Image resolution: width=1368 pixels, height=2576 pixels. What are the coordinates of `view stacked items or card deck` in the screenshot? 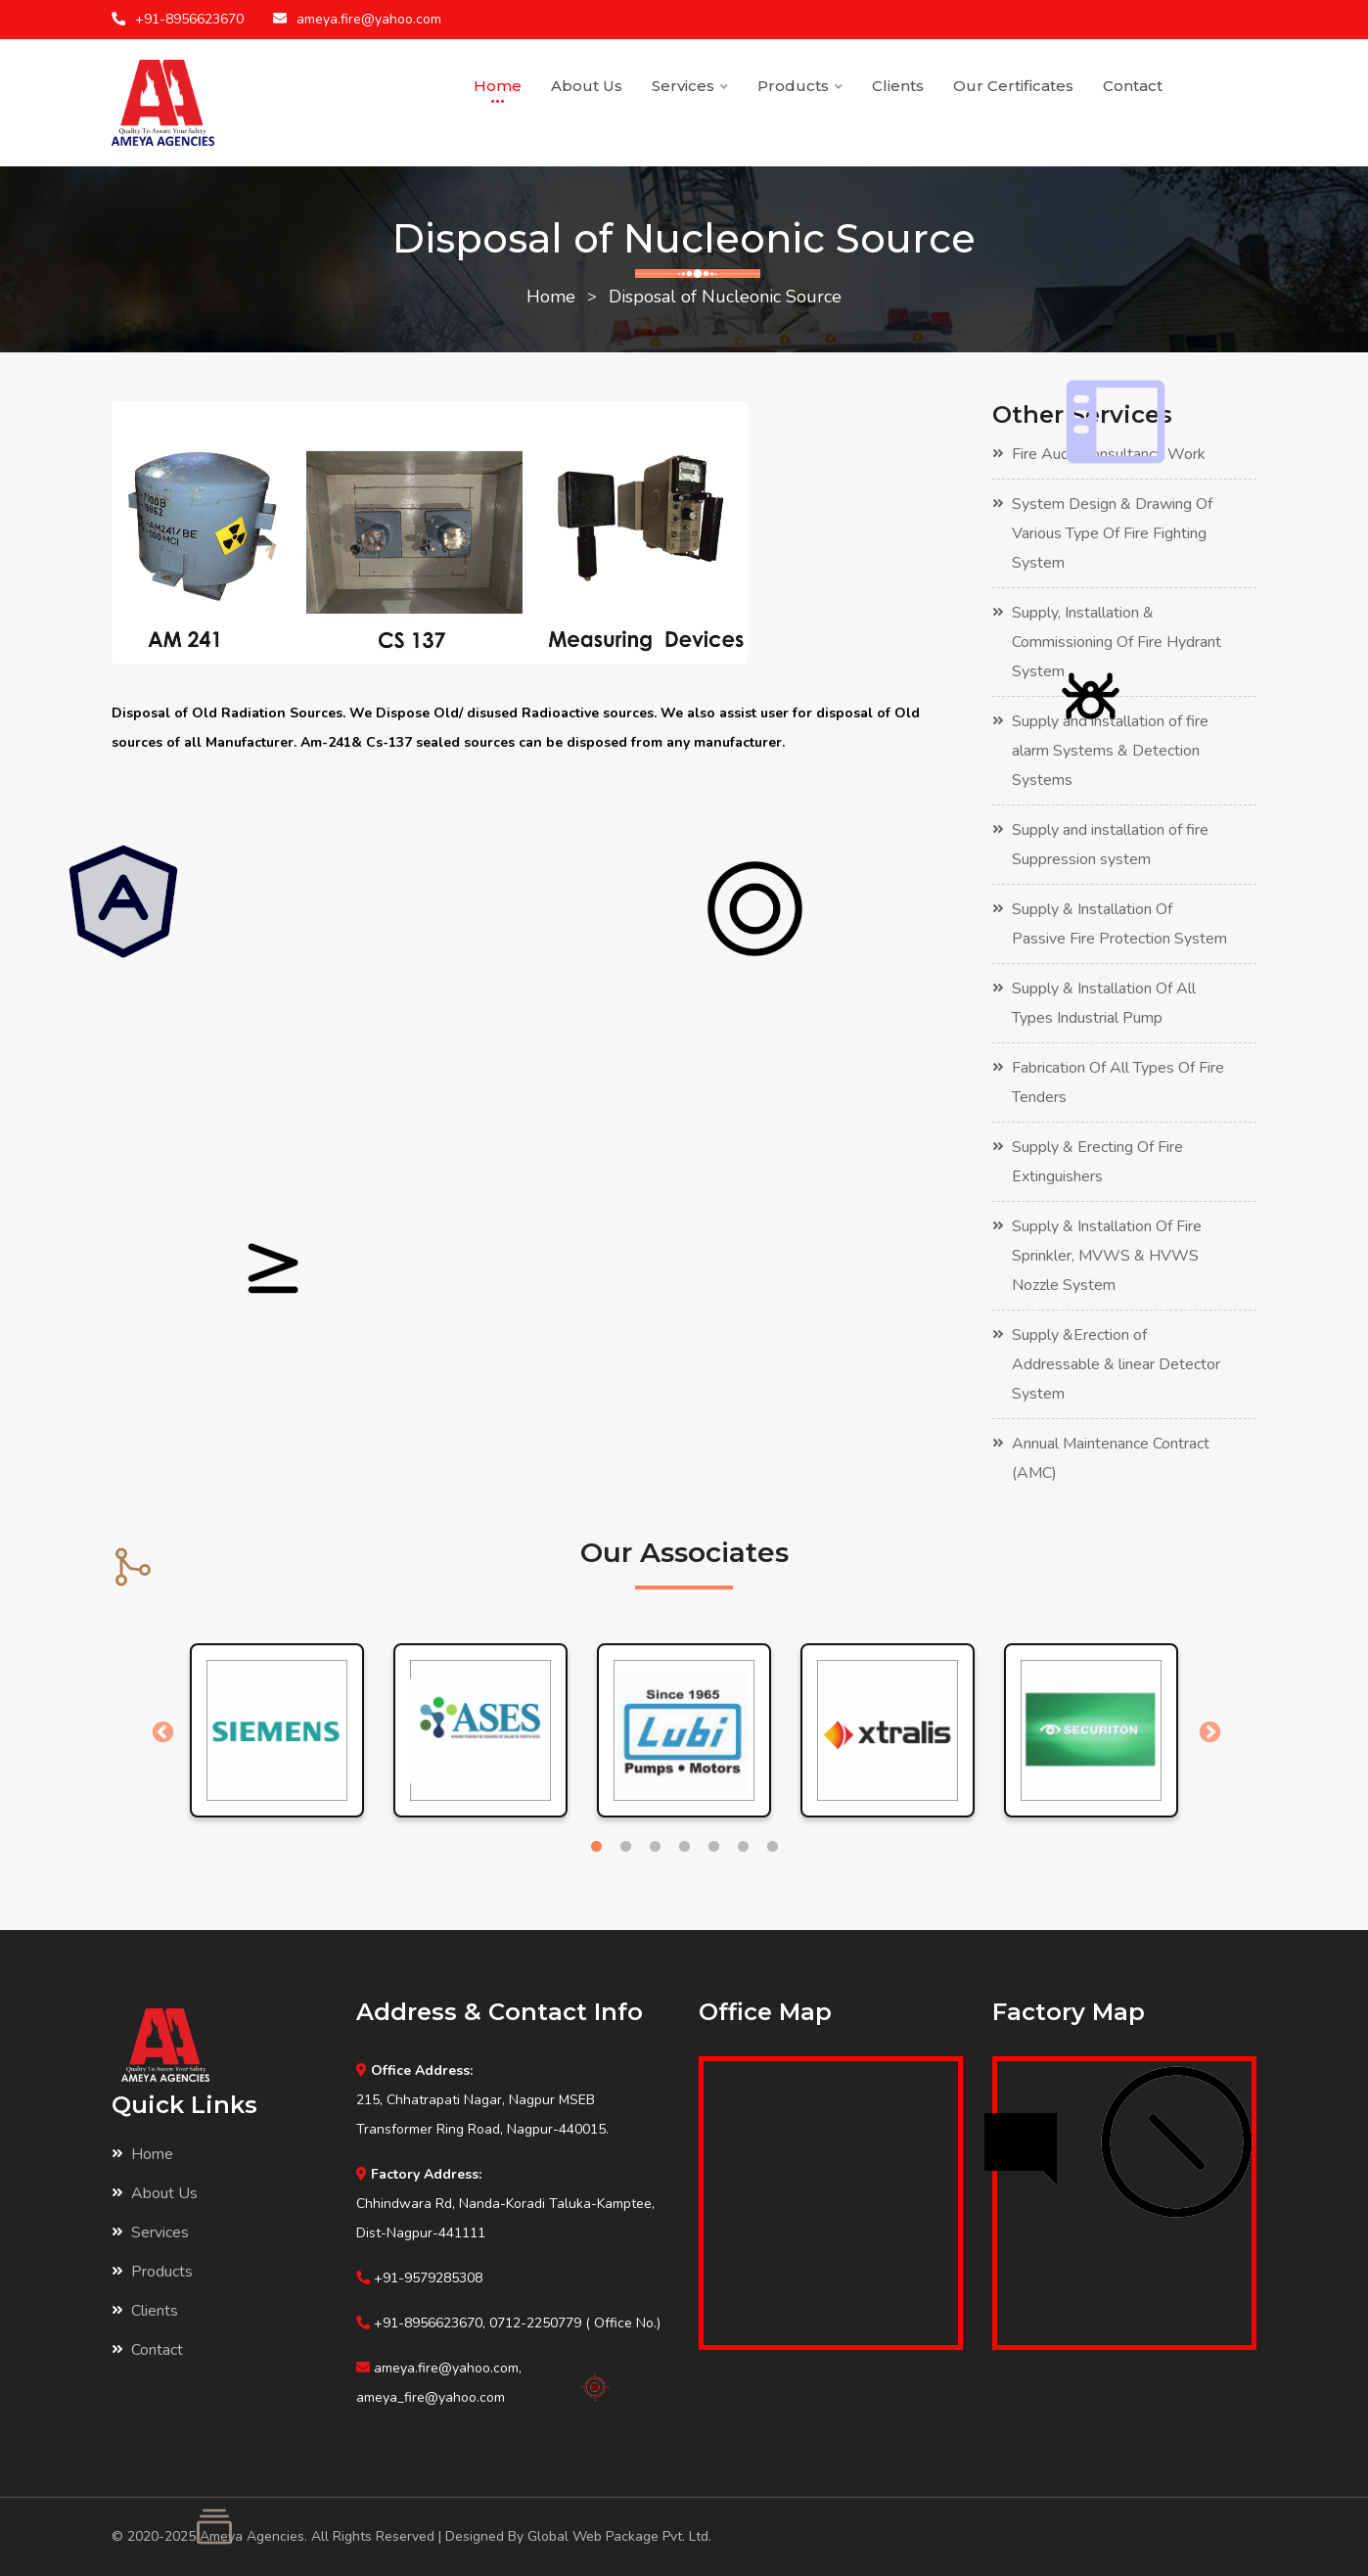 It's located at (214, 2528).